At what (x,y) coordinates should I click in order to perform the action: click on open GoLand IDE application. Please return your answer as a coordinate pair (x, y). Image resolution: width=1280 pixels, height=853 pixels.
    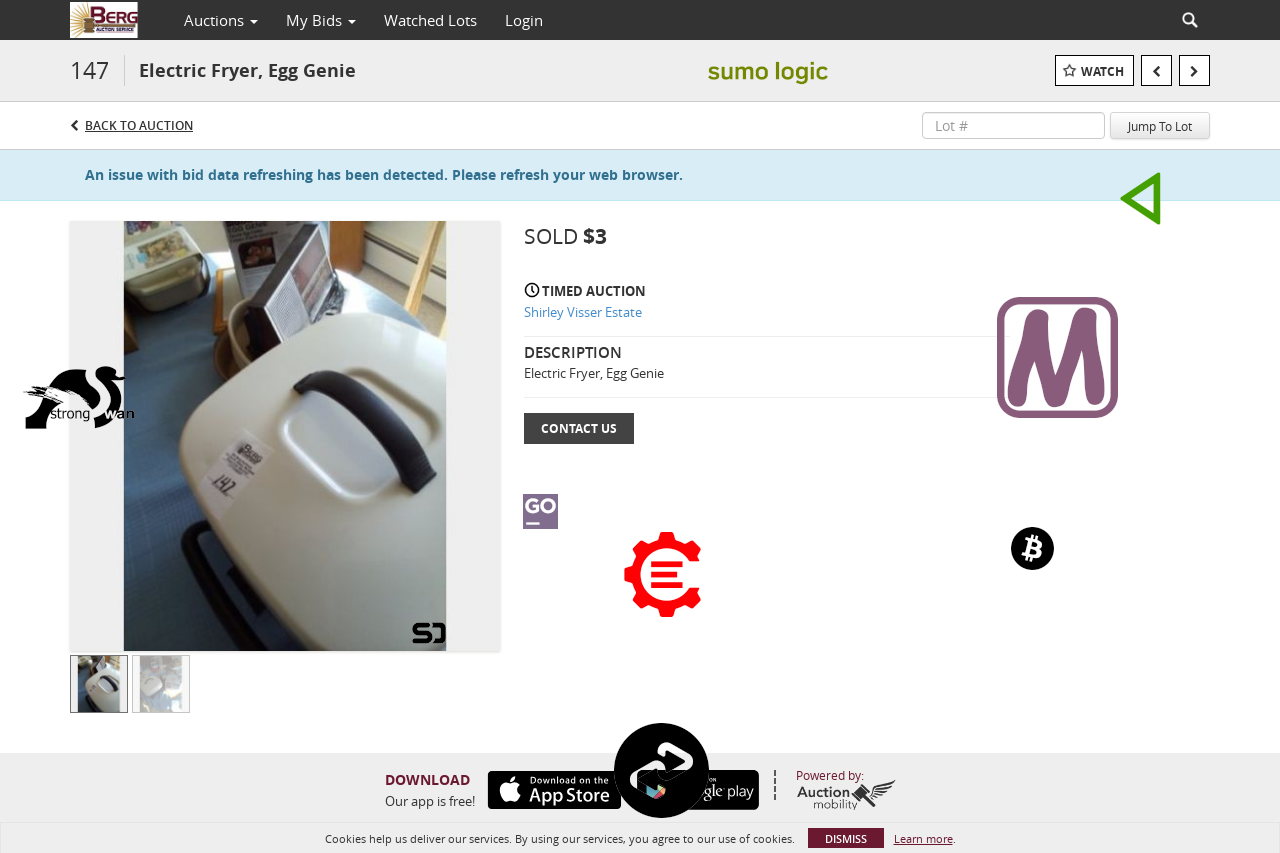
    Looking at the image, I should click on (540, 511).